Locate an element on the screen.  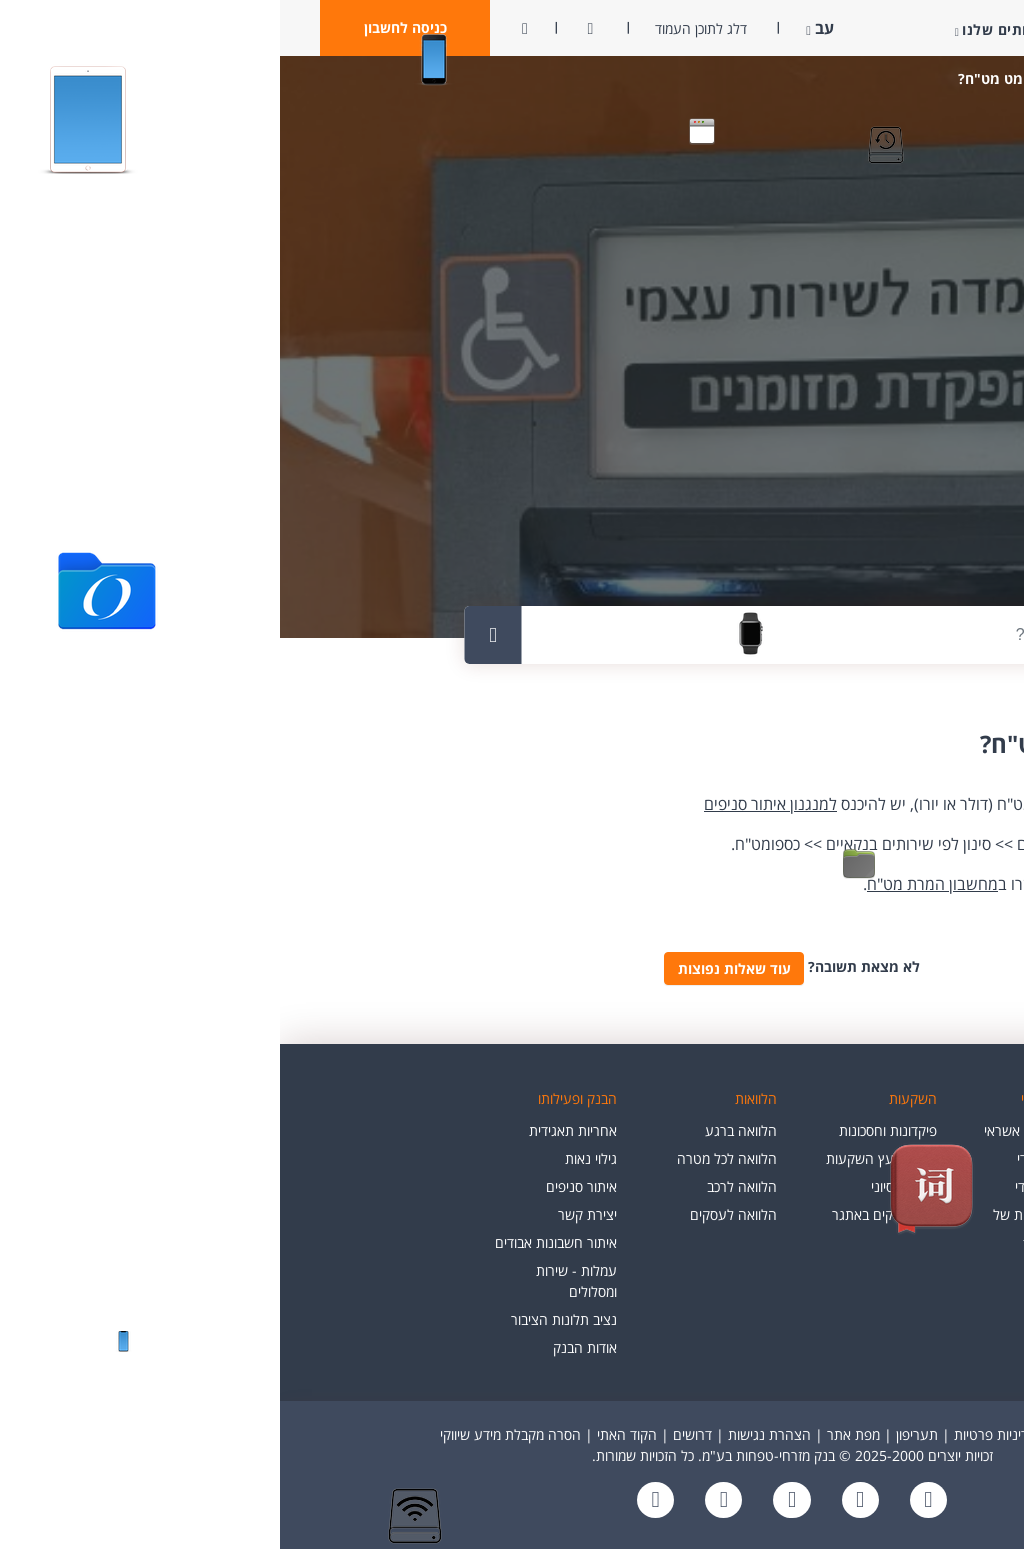
access time machine backups is located at coordinates (886, 145).